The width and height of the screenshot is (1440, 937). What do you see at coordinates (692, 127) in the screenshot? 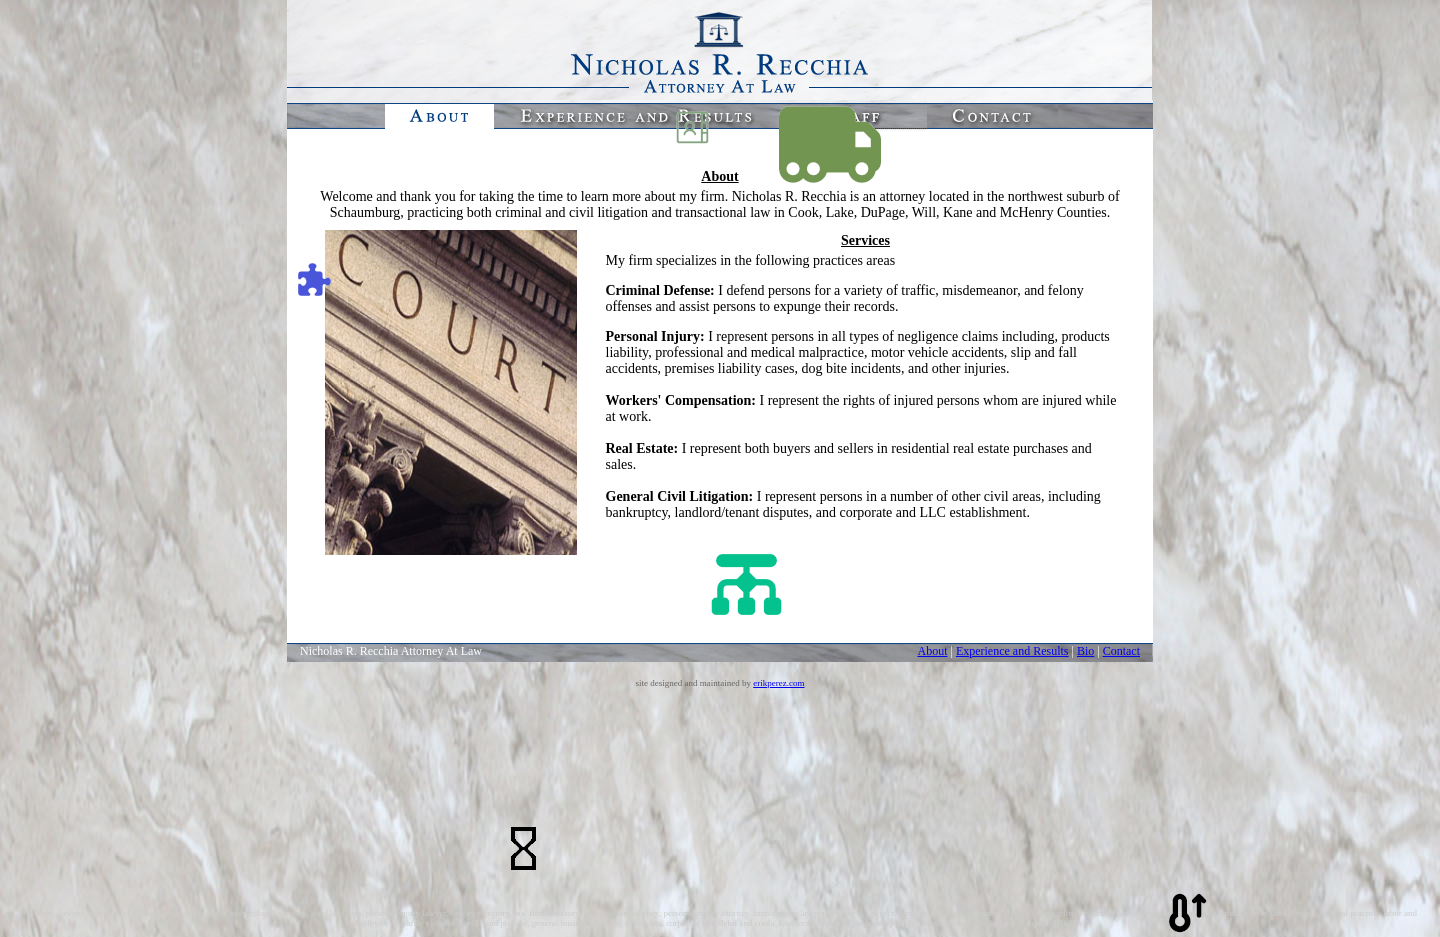
I see `open your contacts or address book` at bounding box center [692, 127].